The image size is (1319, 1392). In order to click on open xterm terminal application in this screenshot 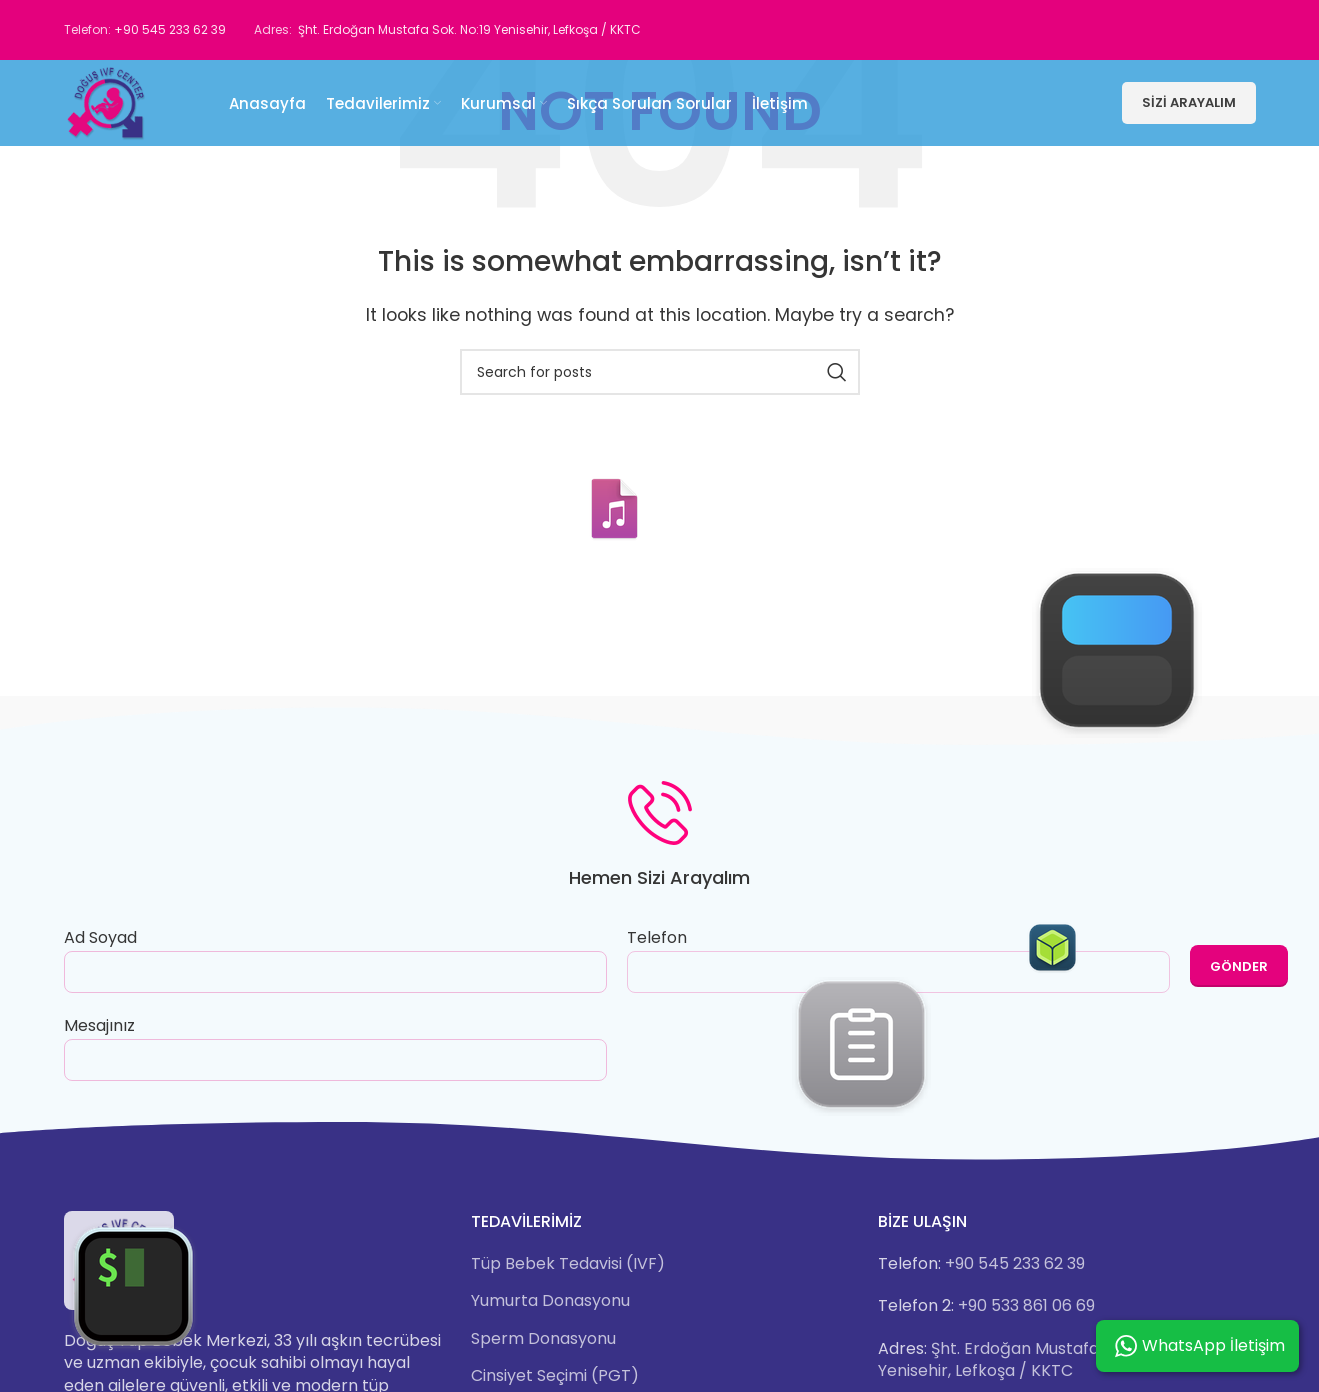, I will do `click(133, 1286)`.